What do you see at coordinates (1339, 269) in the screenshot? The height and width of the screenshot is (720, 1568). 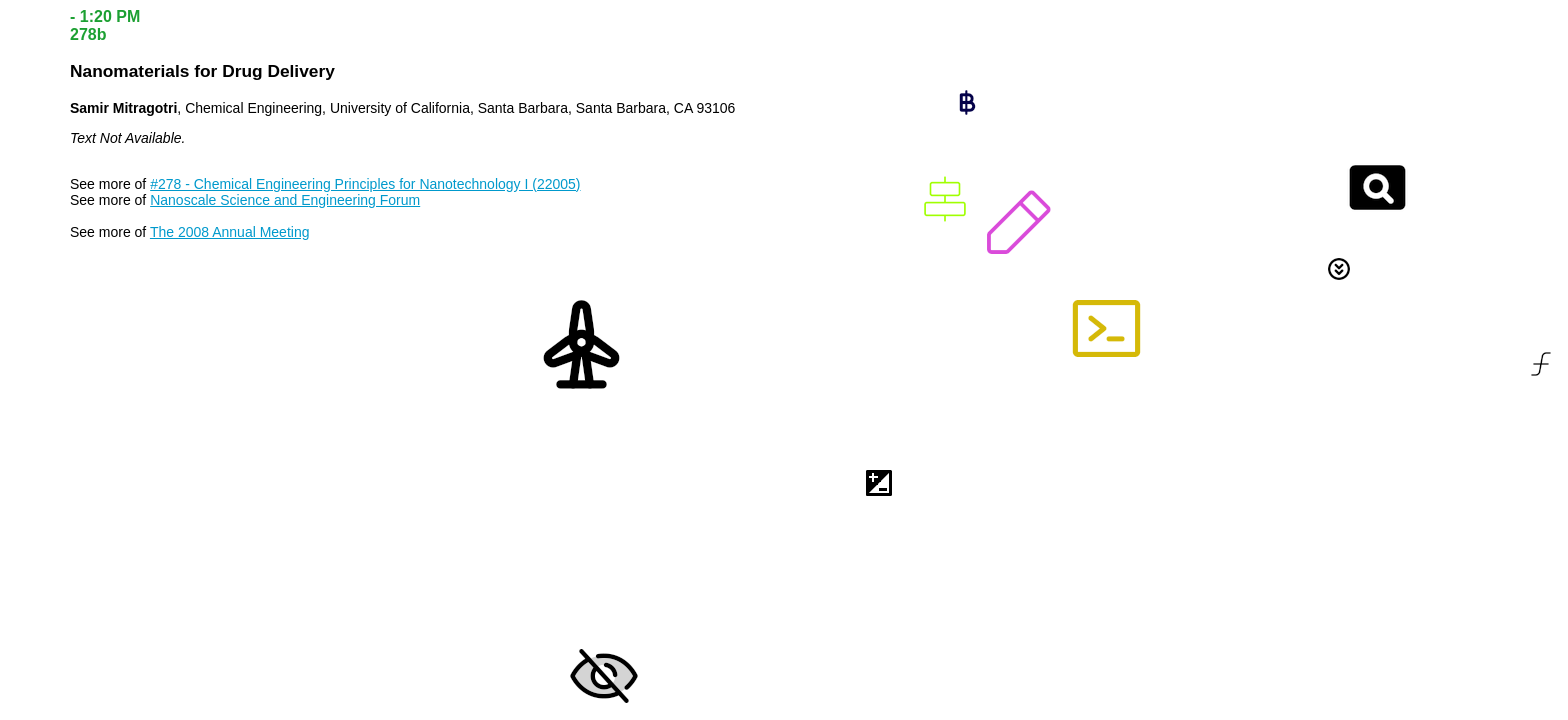 I see `expand all content below` at bounding box center [1339, 269].